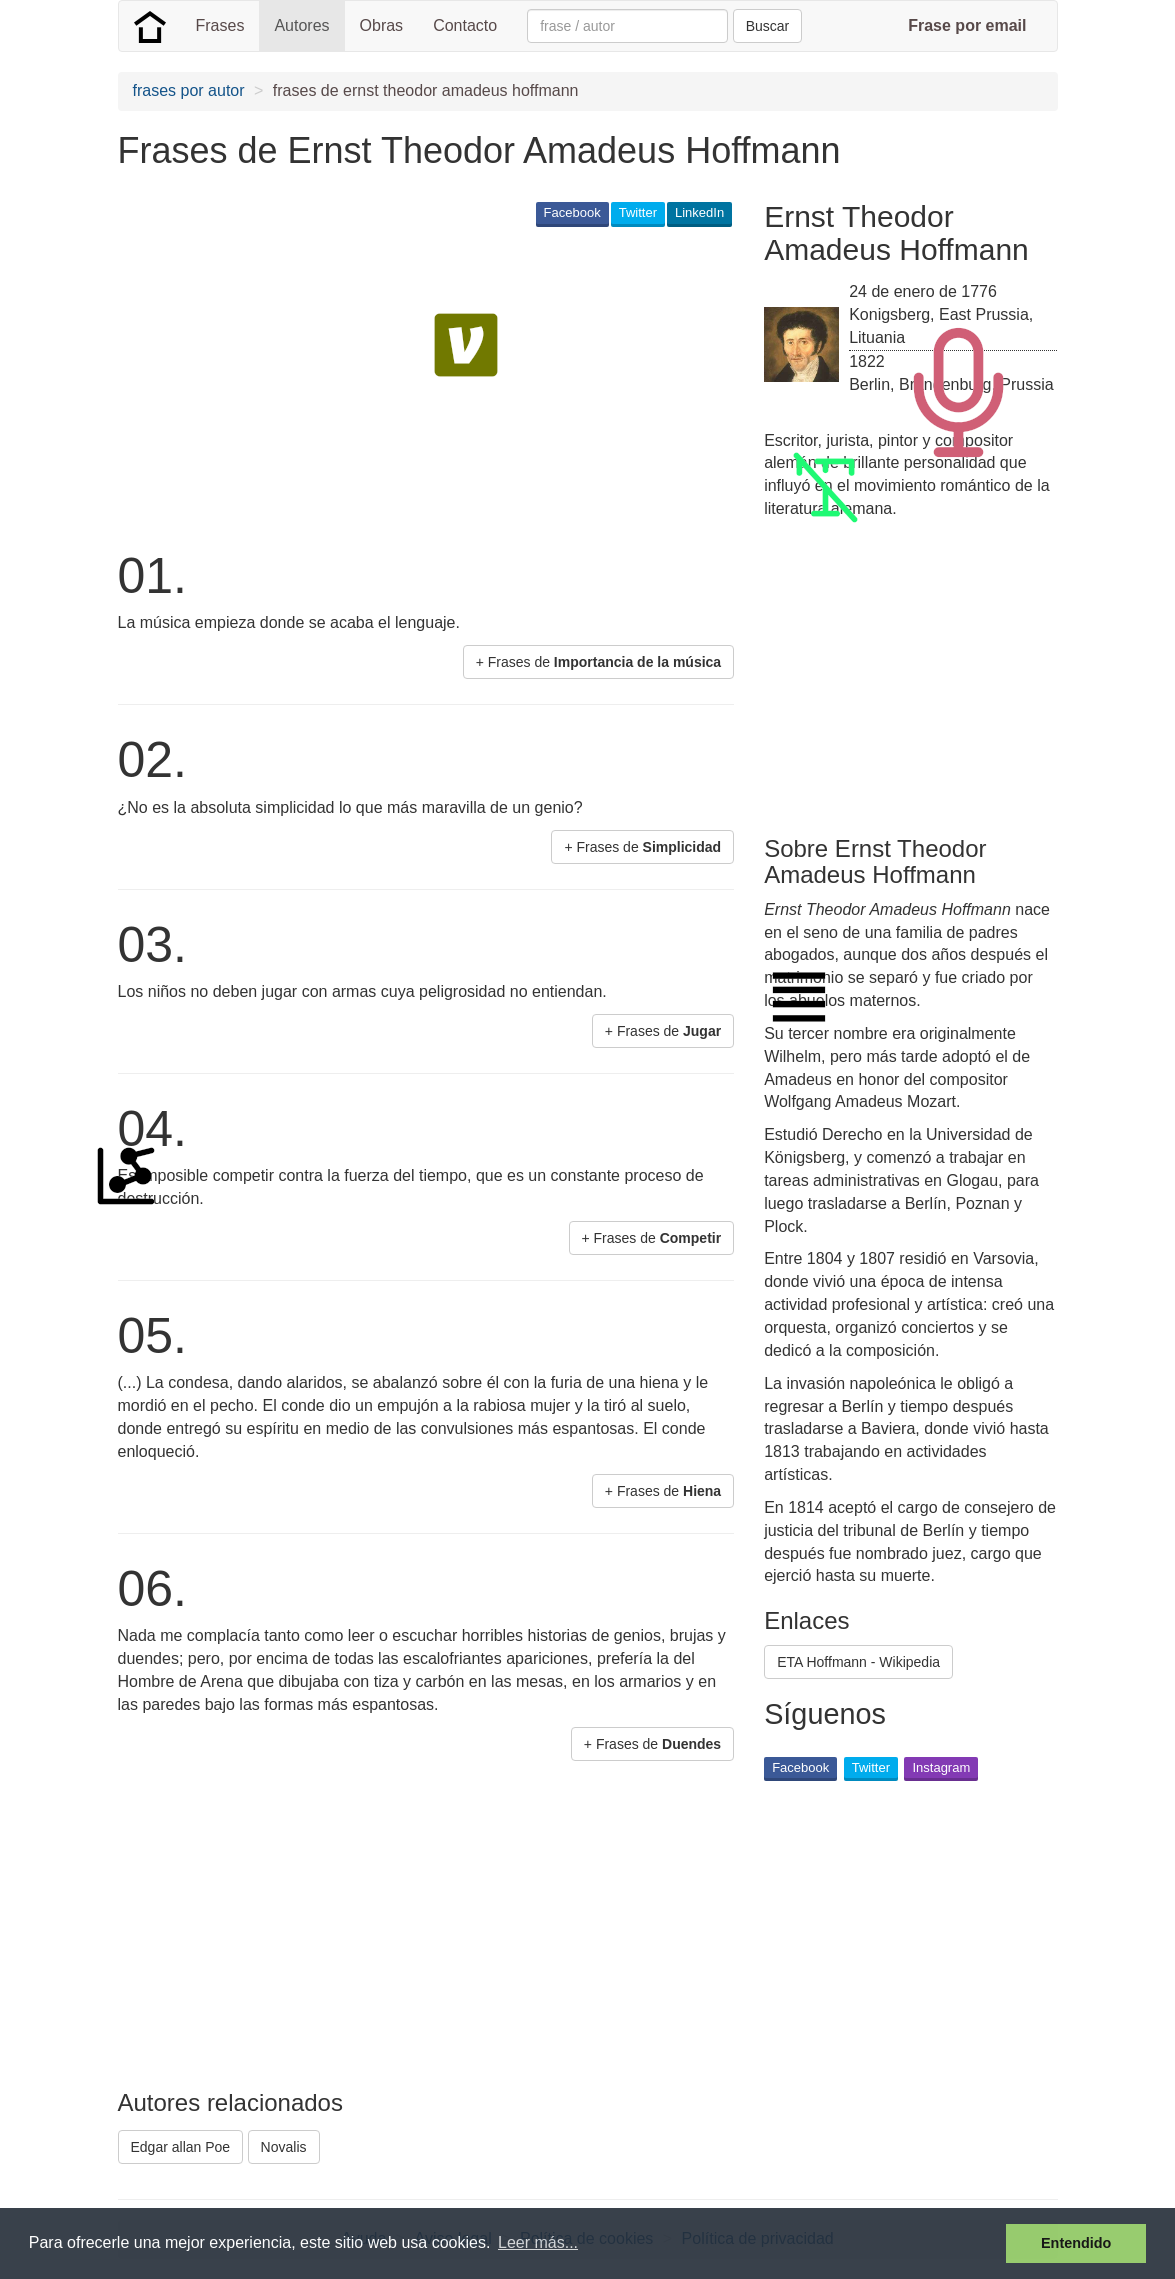  I want to click on open navigation menu, so click(799, 997).